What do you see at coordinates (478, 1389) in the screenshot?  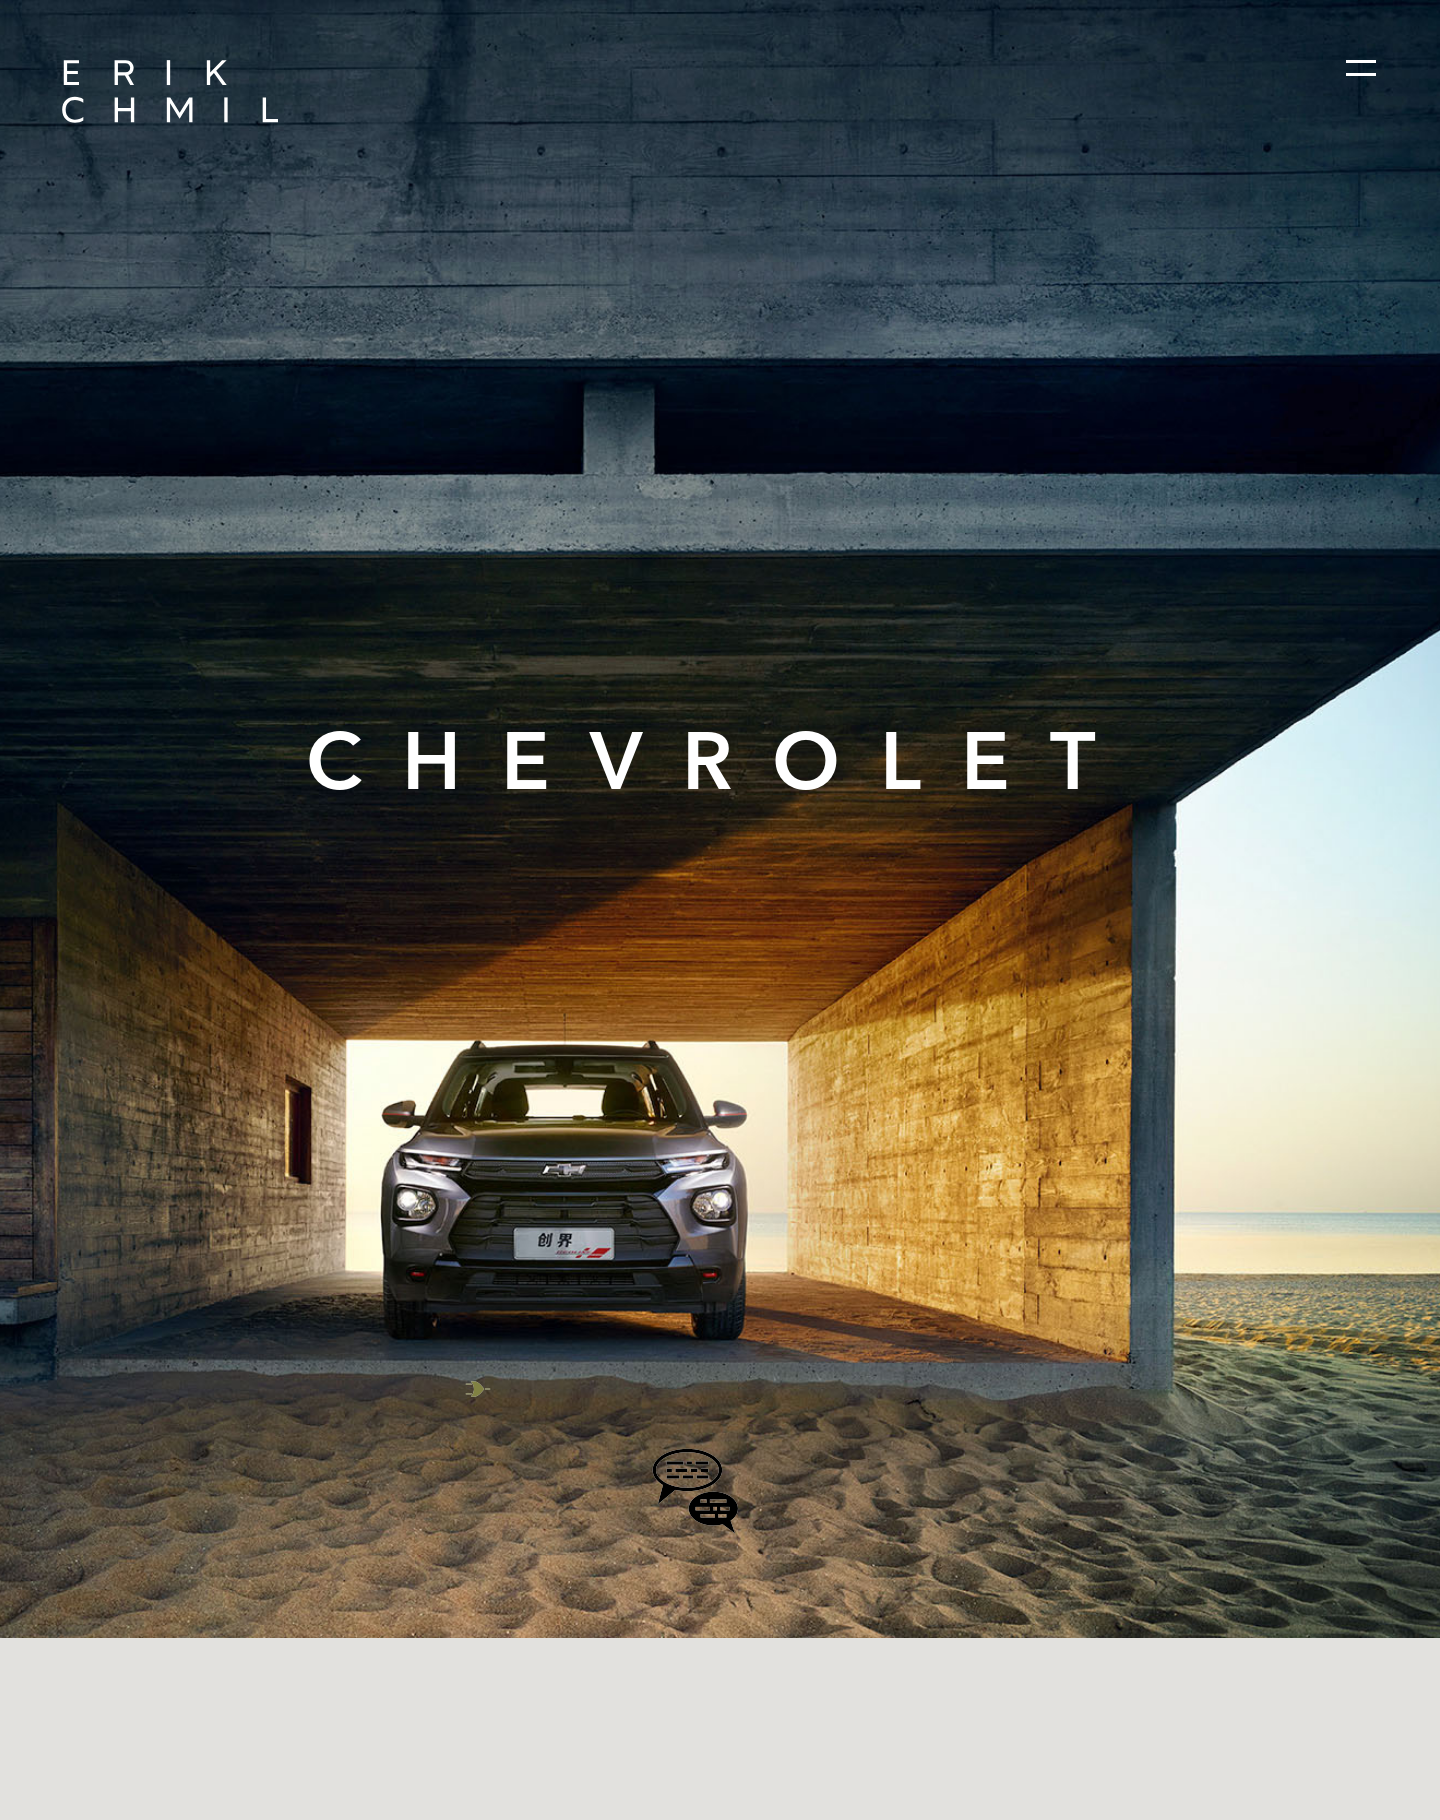 I see `represents an OR logic gate in circuit design` at bounding box center [478, 1389].